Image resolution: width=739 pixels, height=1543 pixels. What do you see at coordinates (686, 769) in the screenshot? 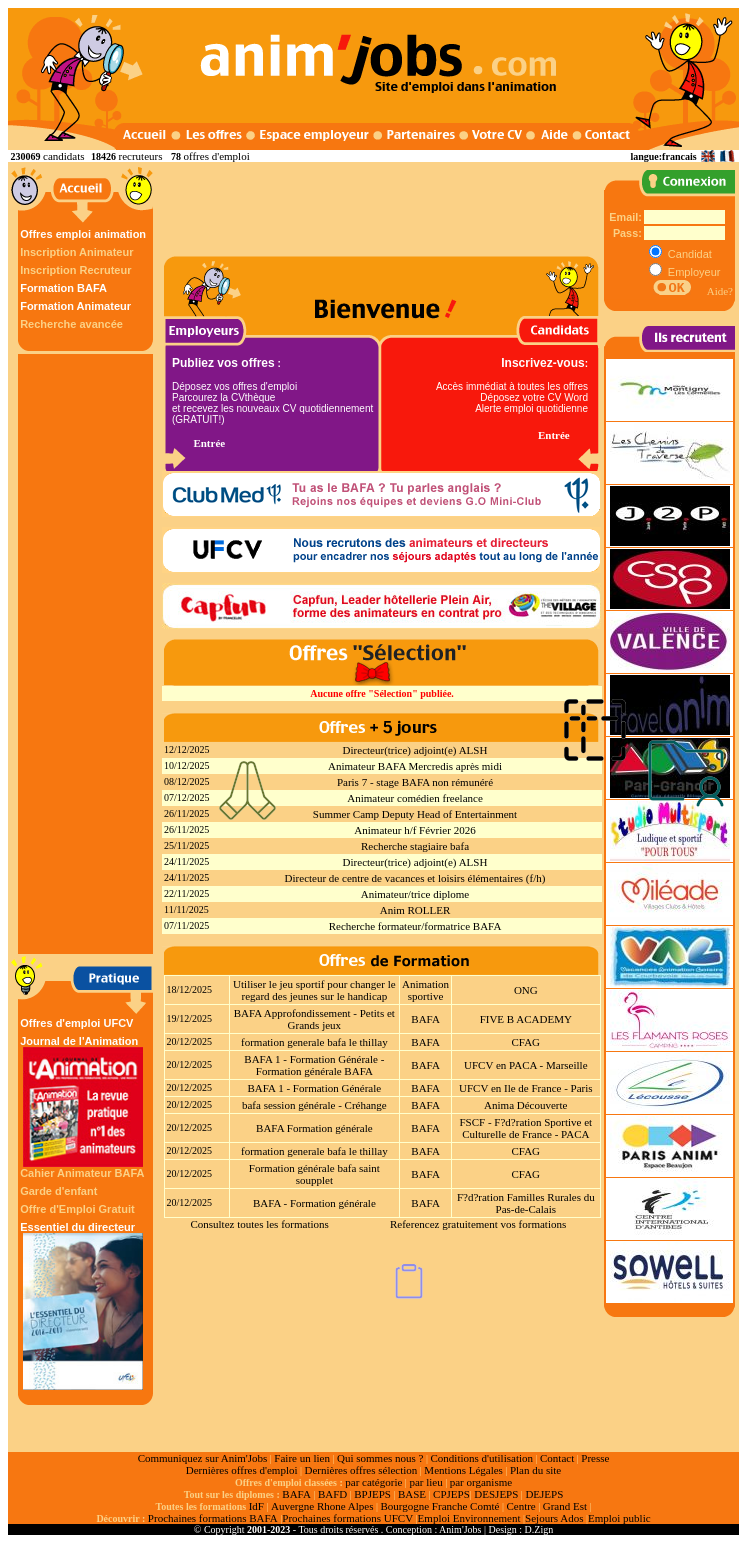
I see `access user-specific files or documents` at bounding box center [686, 769].